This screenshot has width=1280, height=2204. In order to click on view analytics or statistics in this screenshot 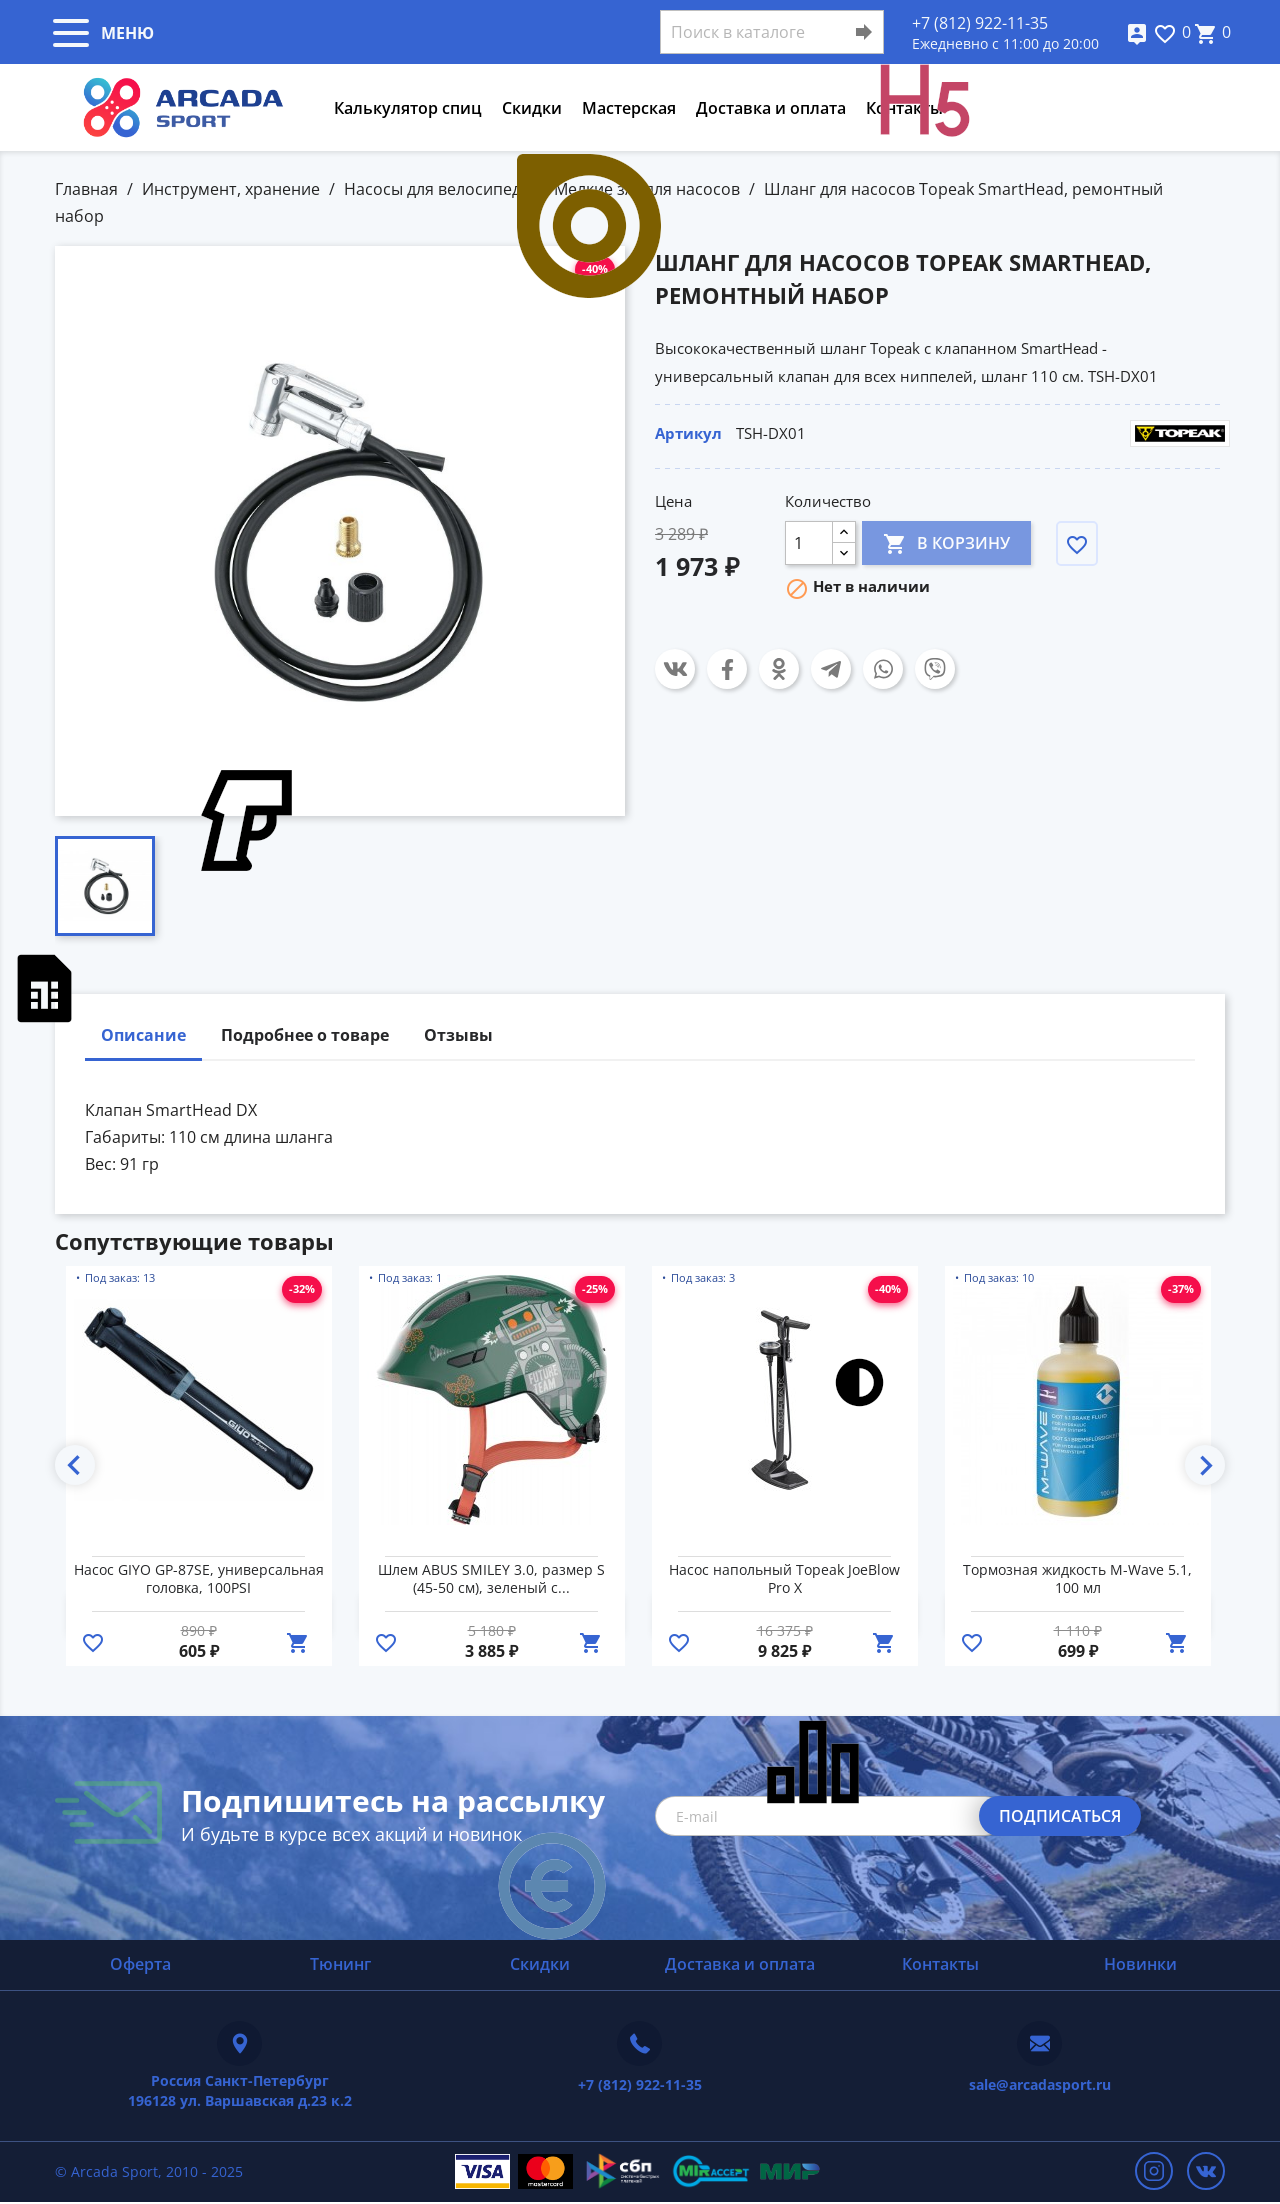, I will do `click(813, 1762)`.